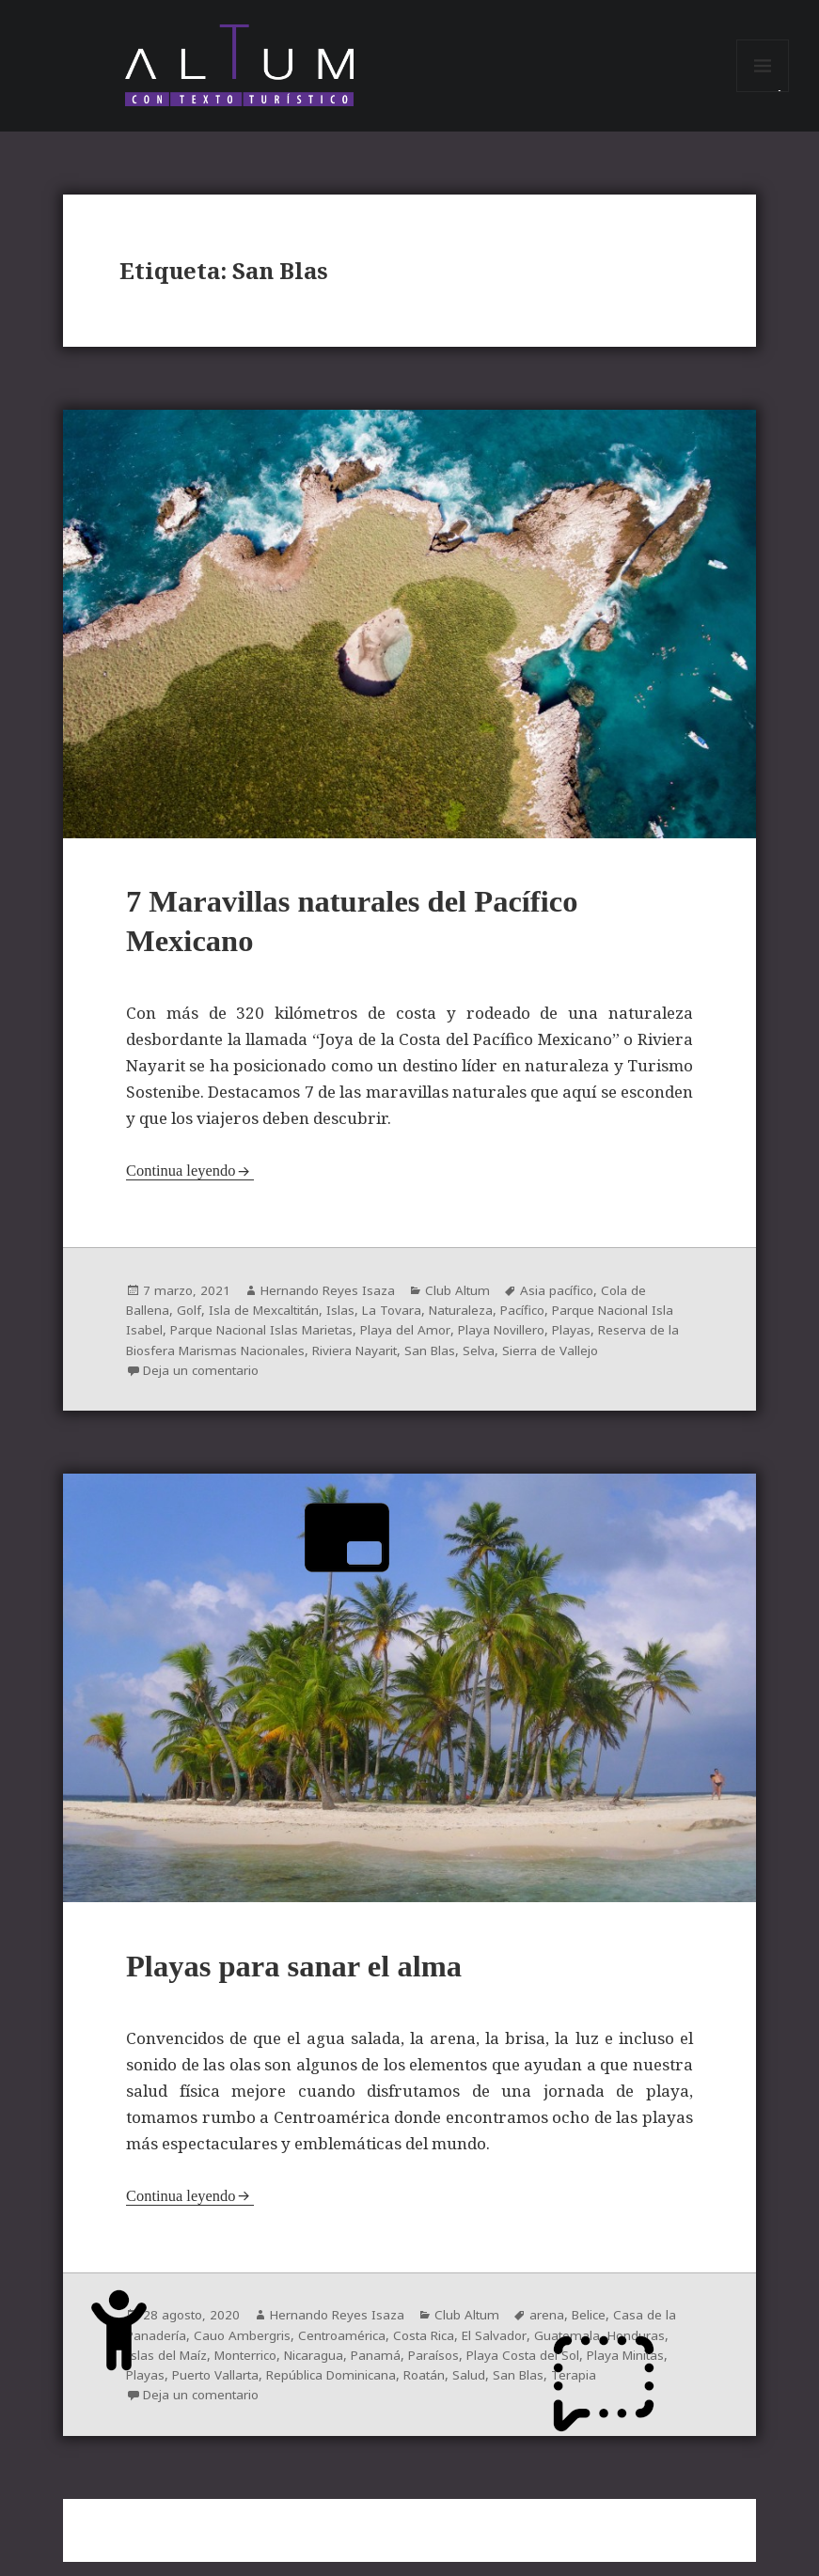 This screenshot has height=2576, width=819. What do you see at coordinates (604, 2381) in the screenshot?
I see `compose a draft message` at bounding box center [604, 2381].